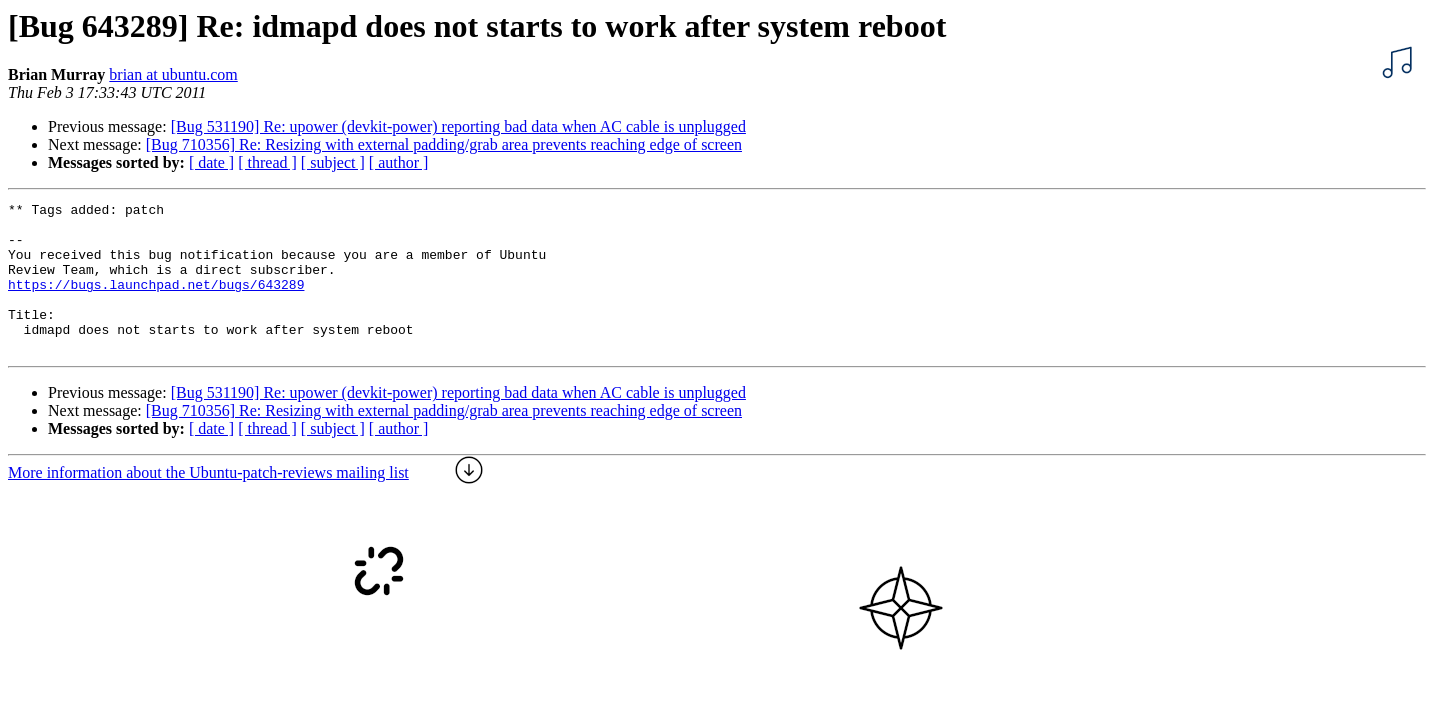  What do you see at coordinates (469, 470) in the screenshot?
I see `download a file or content` at bounding box center [469, 470].